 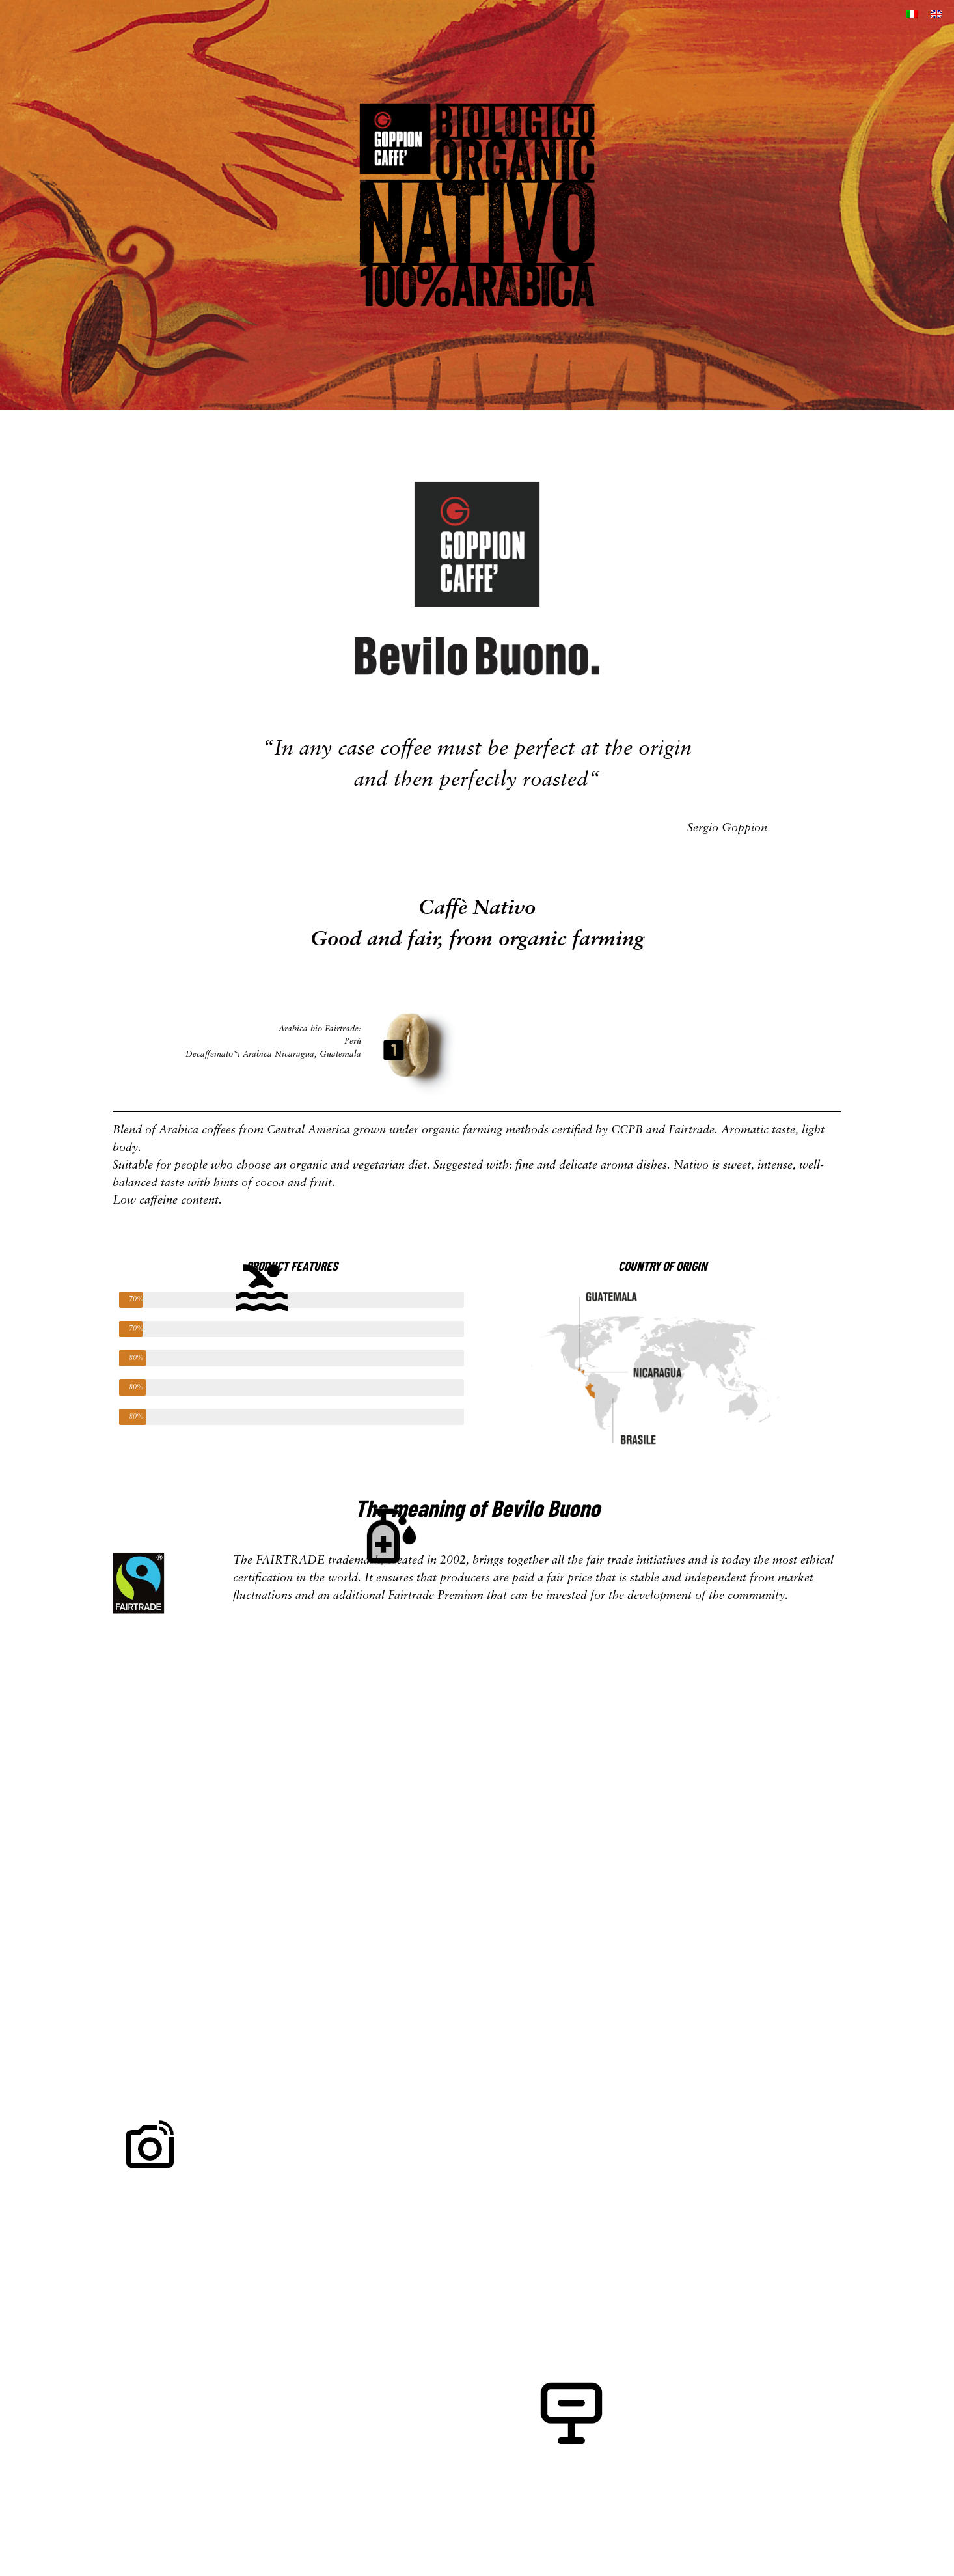 I want to click on connect to a wireless or external camera, so click(x=150, y=2144).